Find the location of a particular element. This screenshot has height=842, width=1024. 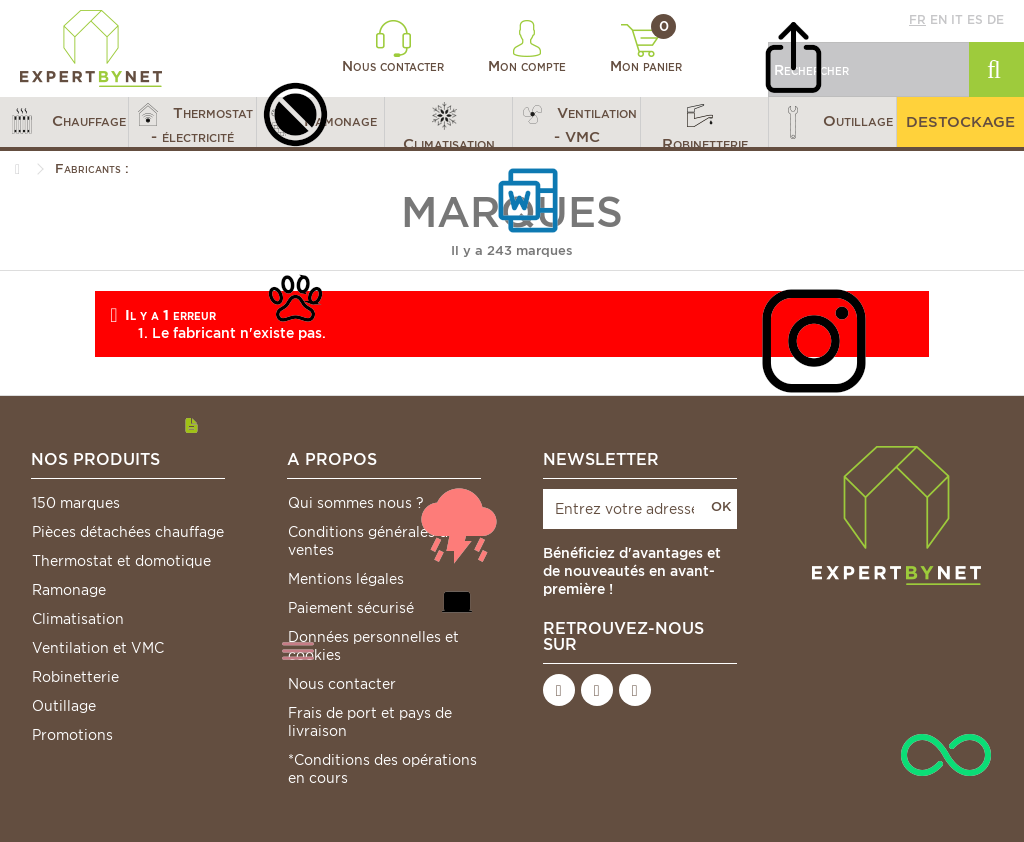

open Microsoft Word is located at coordinates (530, 200).